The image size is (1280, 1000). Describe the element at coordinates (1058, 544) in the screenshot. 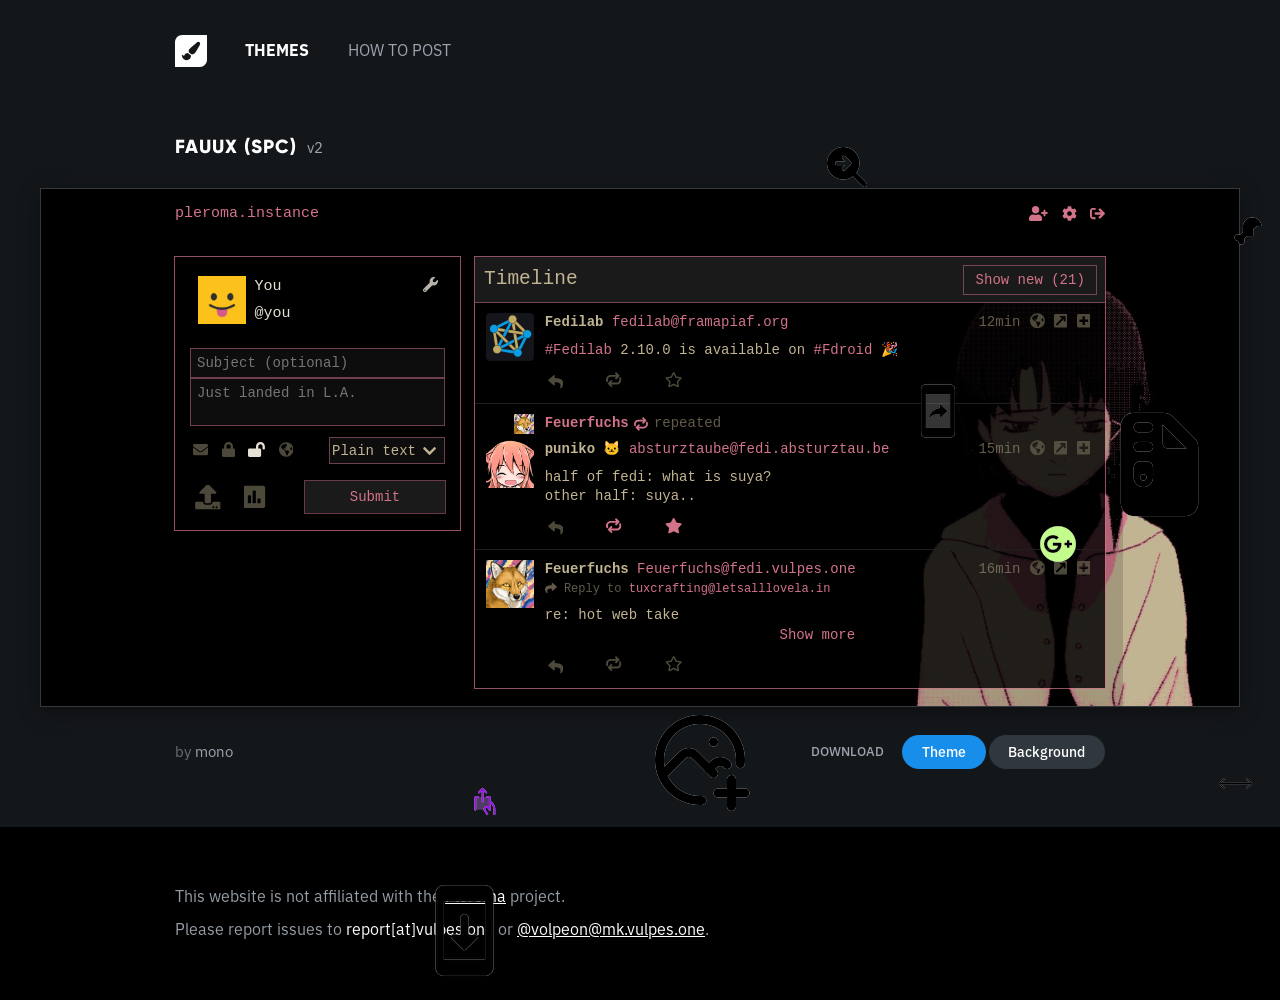

I see `share to Google+` at that location.